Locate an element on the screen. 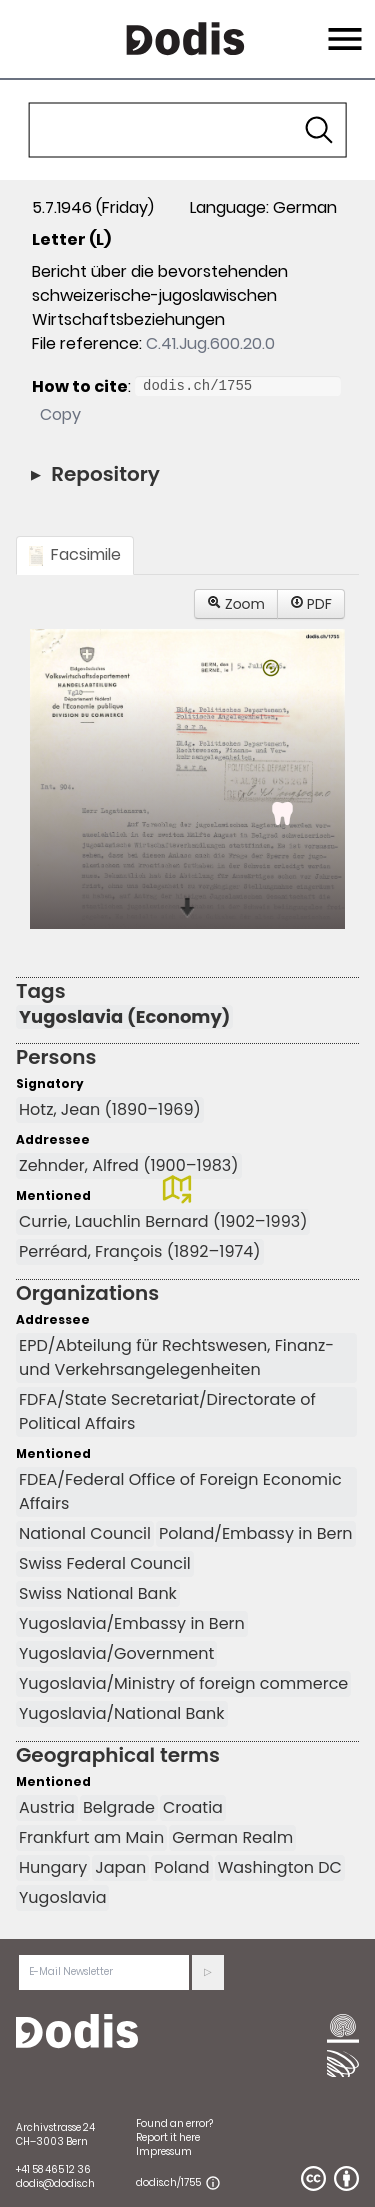  share your current location is located at coordinates (177, 1188).